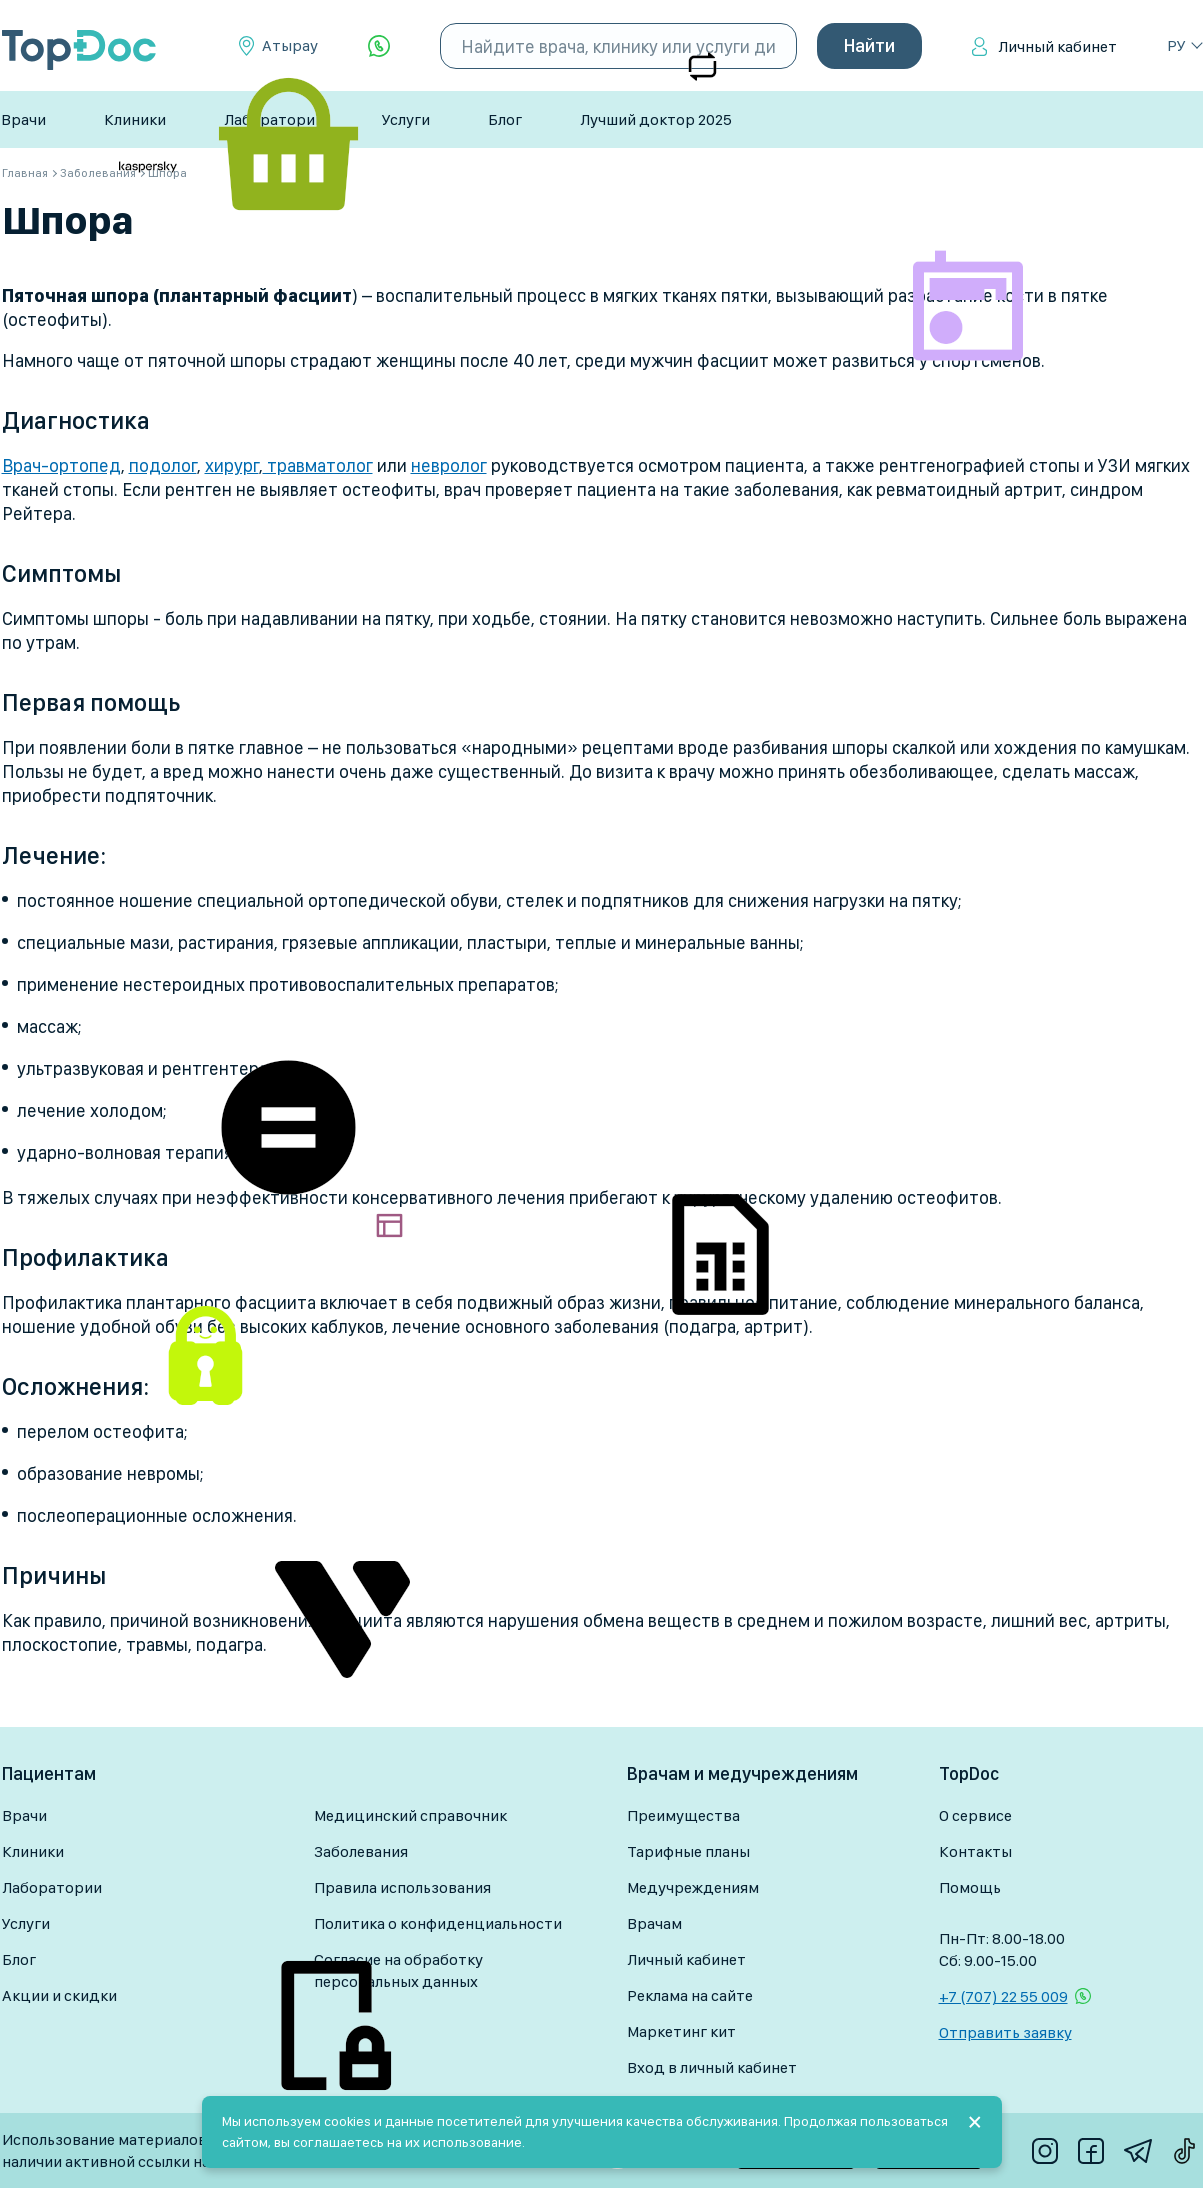 The width and height of the screenshot is (1203, 2188). Describe the element at coordinates (968, 311) in the screenshot. I see `listen to radio stations` at that location.